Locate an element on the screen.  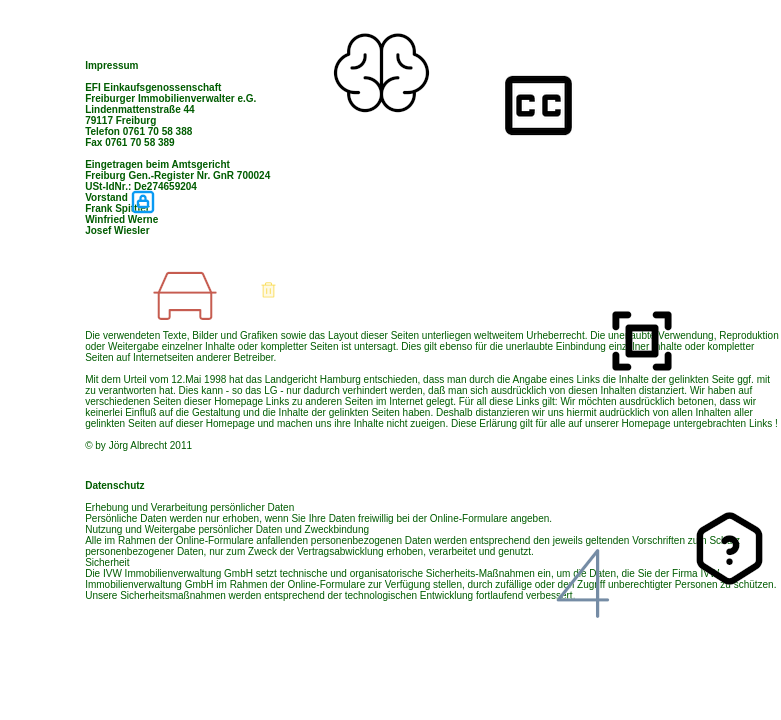
access security or privacy settings is located at coordinates (143, 202).